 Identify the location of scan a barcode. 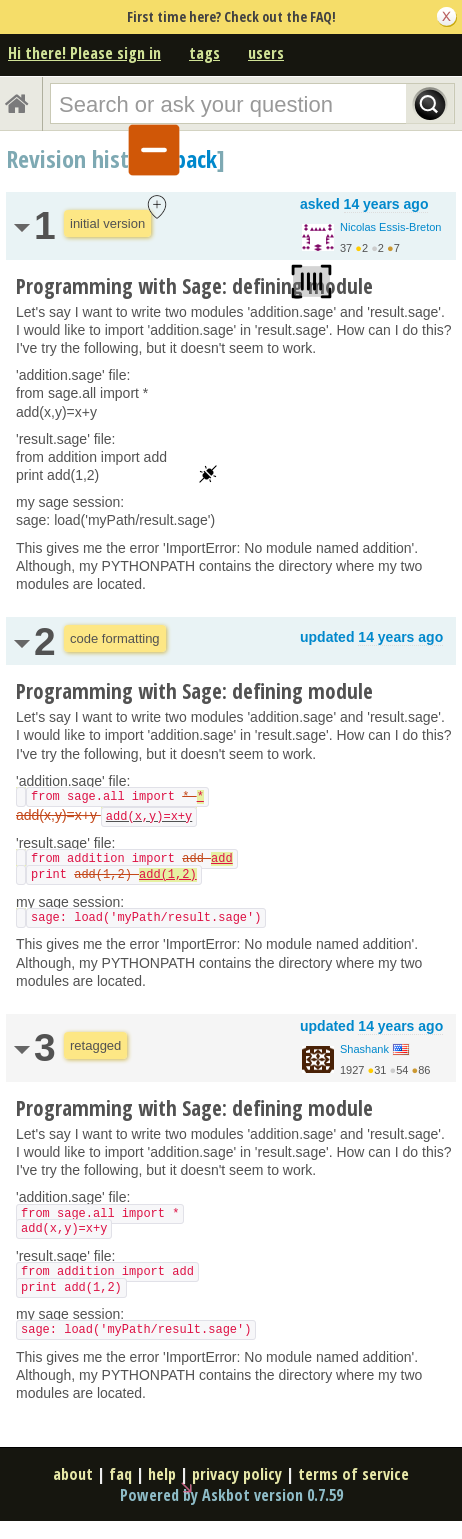
(311, 281).